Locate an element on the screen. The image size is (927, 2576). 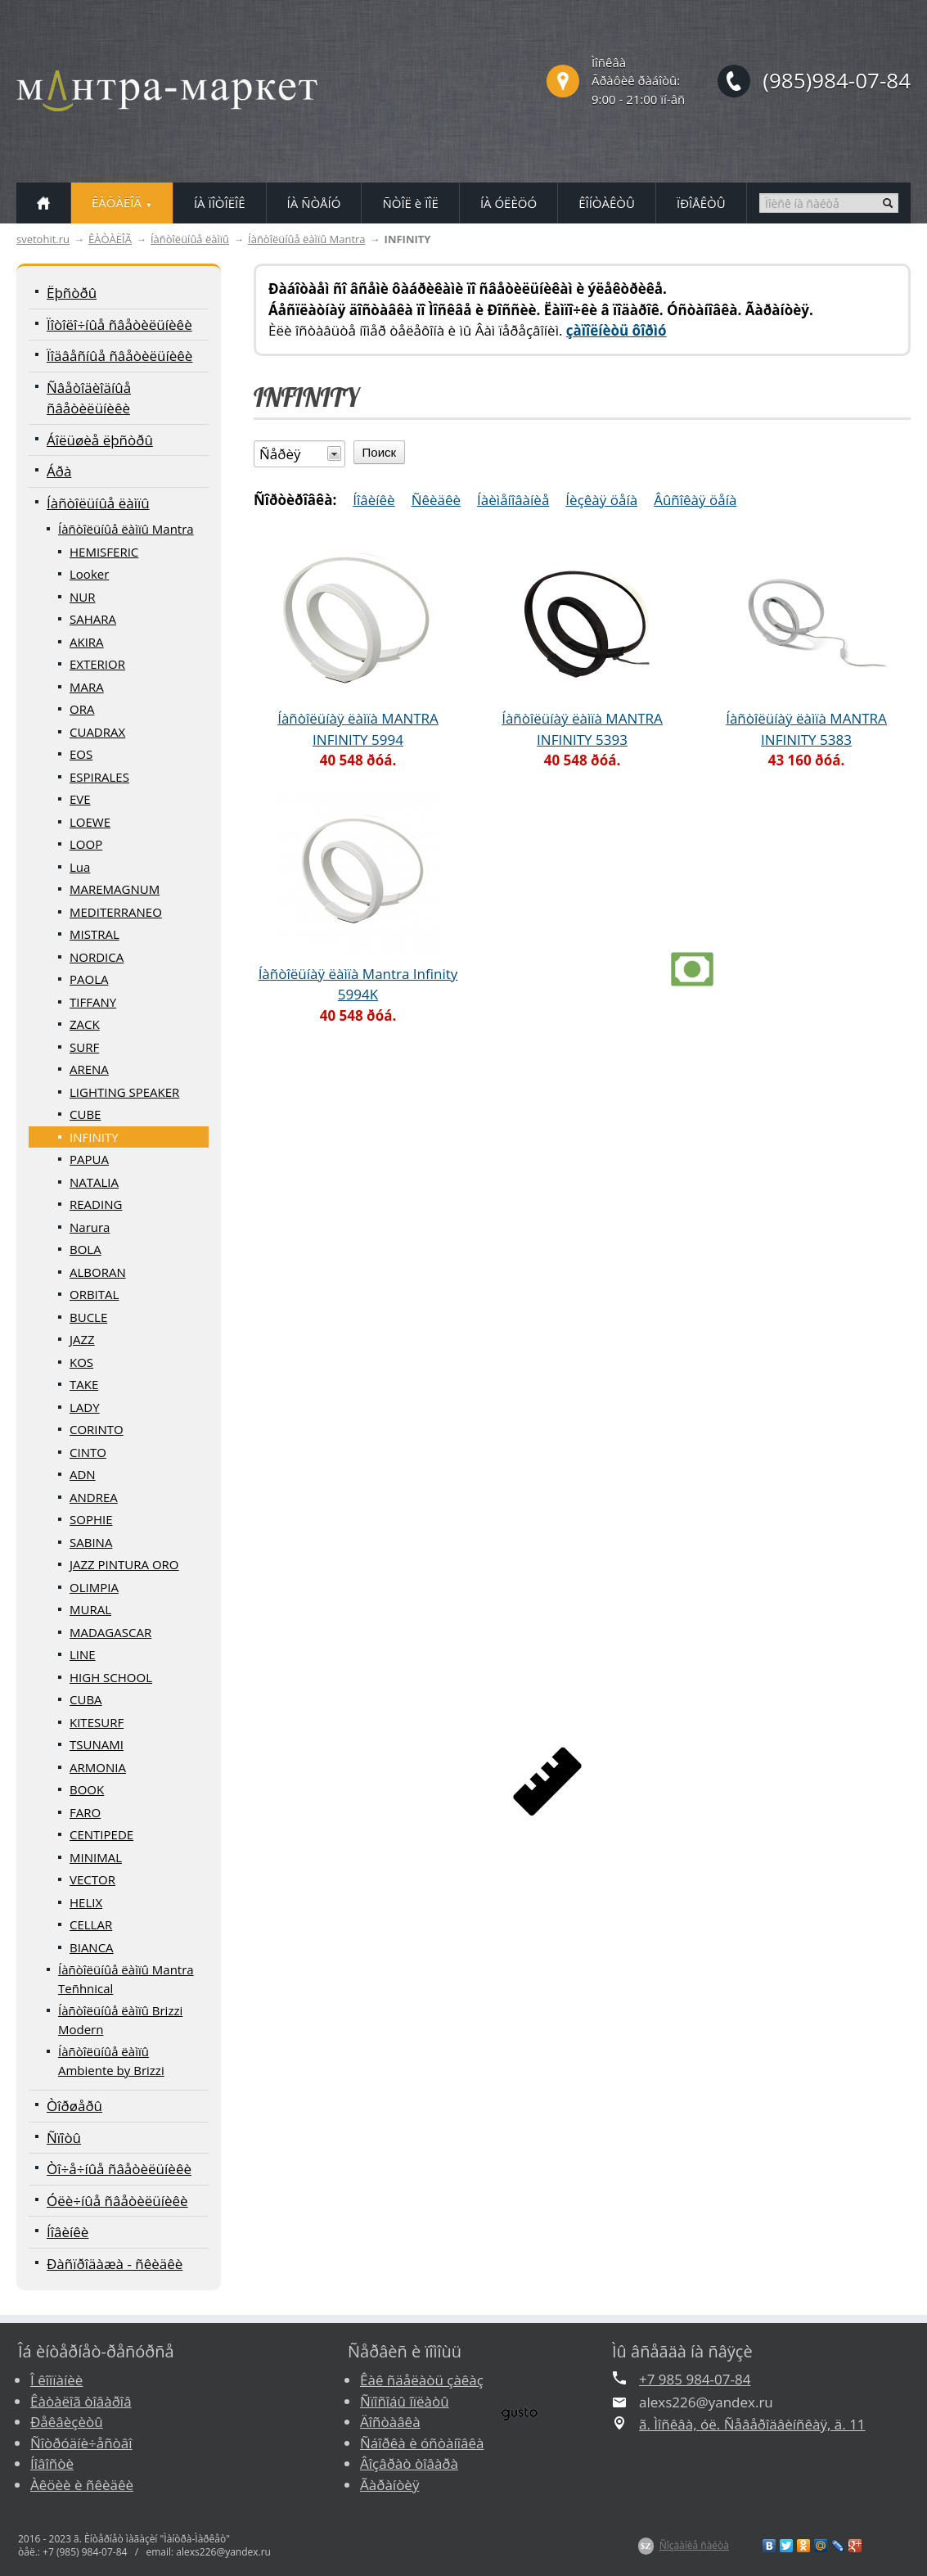
view cash or currency balance is located at coordinates (692, 969).